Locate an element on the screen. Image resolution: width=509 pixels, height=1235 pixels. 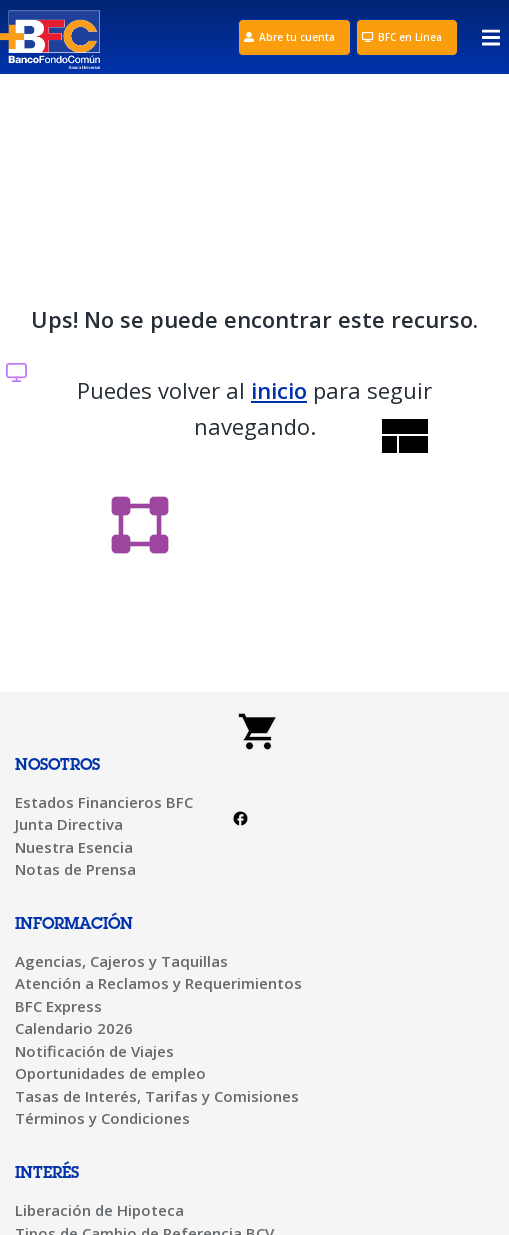
view your shopping cart is located at coordinates (258, 731).